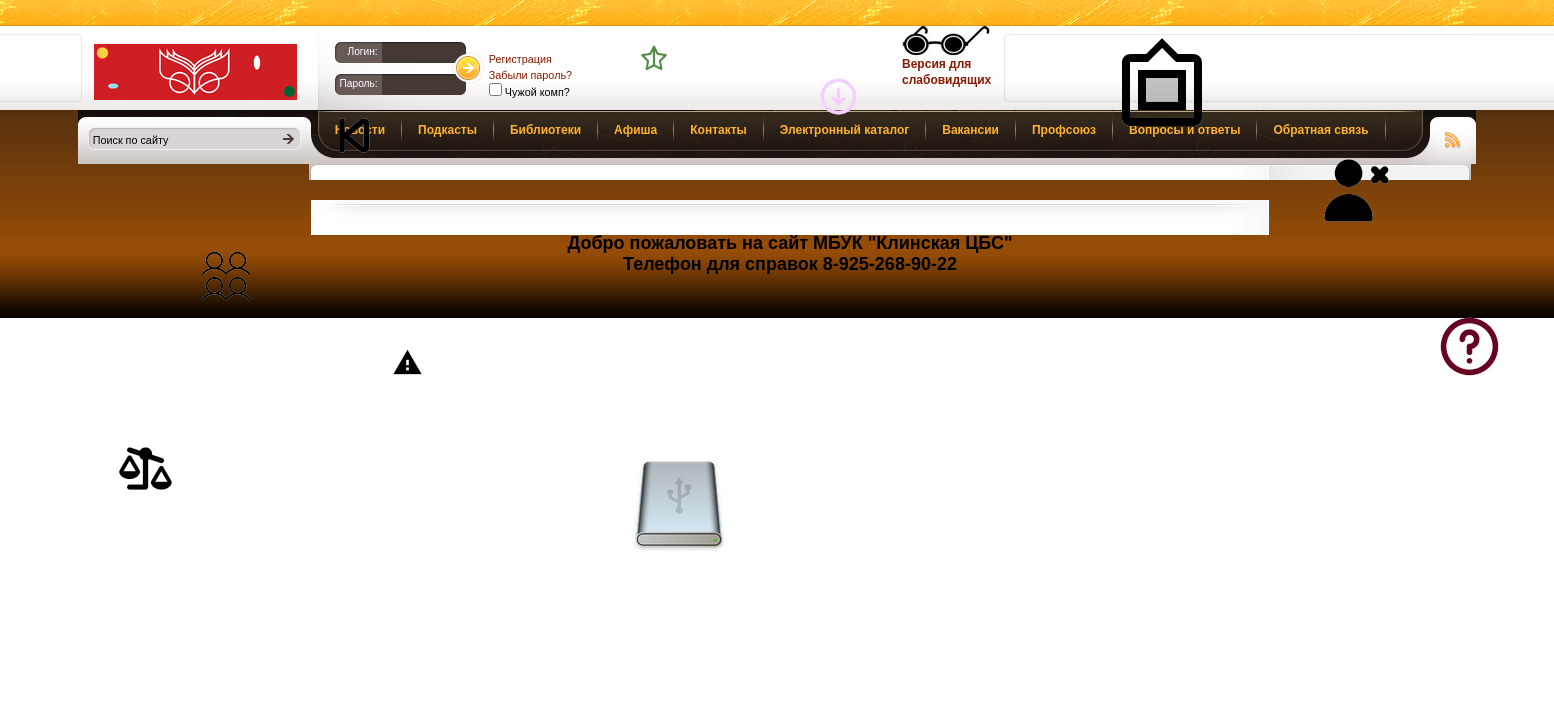 The image size is (1554, 720). Describe the element at coordinates (1469, 346) in the screenshot. I see `access help or support information` at that location.